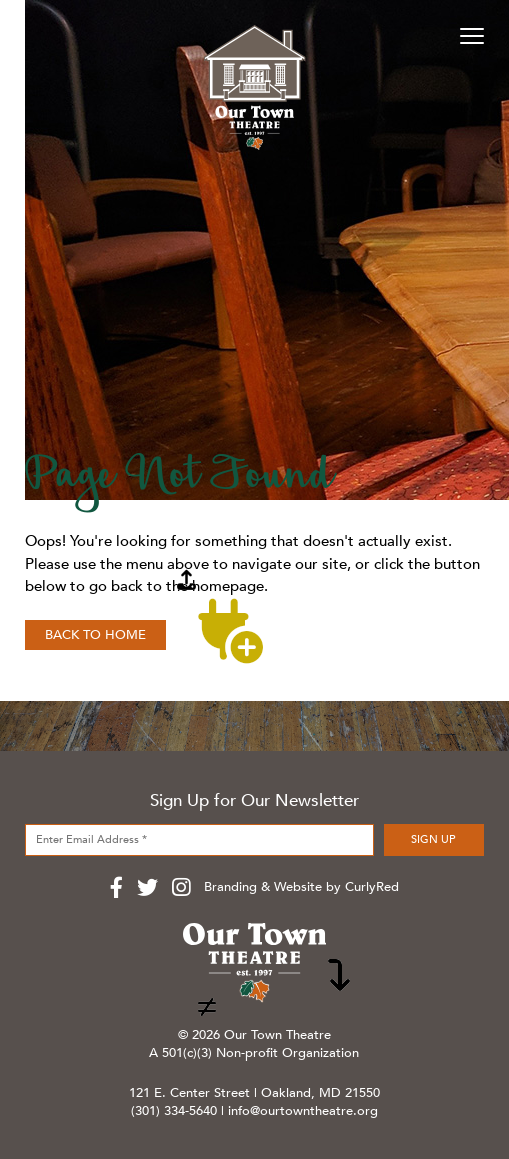  What do you see at coordinates (227, 631) in the screenshot?
I see `add a new power connection or device` at bounding box center [227, 631].